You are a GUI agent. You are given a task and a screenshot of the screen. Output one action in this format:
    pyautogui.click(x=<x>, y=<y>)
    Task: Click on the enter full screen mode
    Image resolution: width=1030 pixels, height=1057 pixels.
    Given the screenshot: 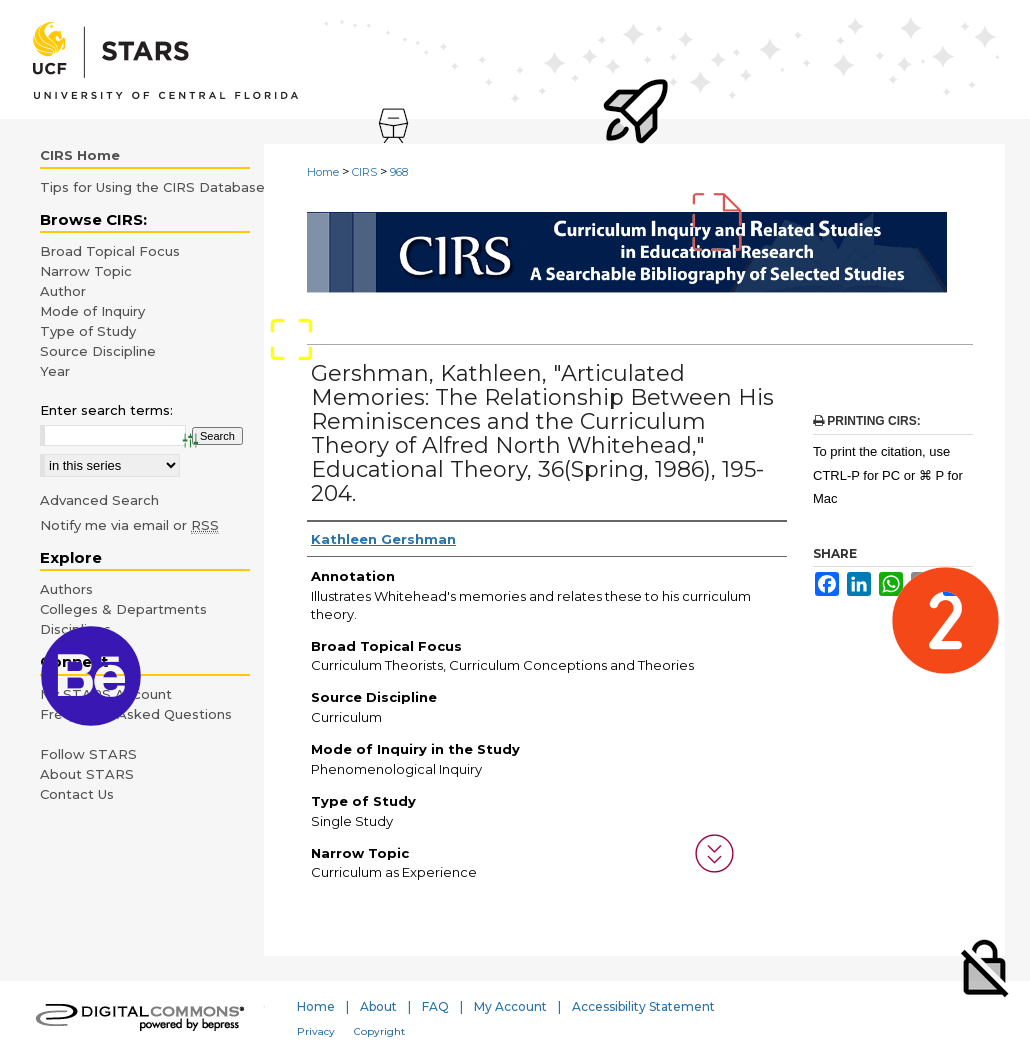 What is the action you would take?
    pyautogui.click(x=291, y=339)
    